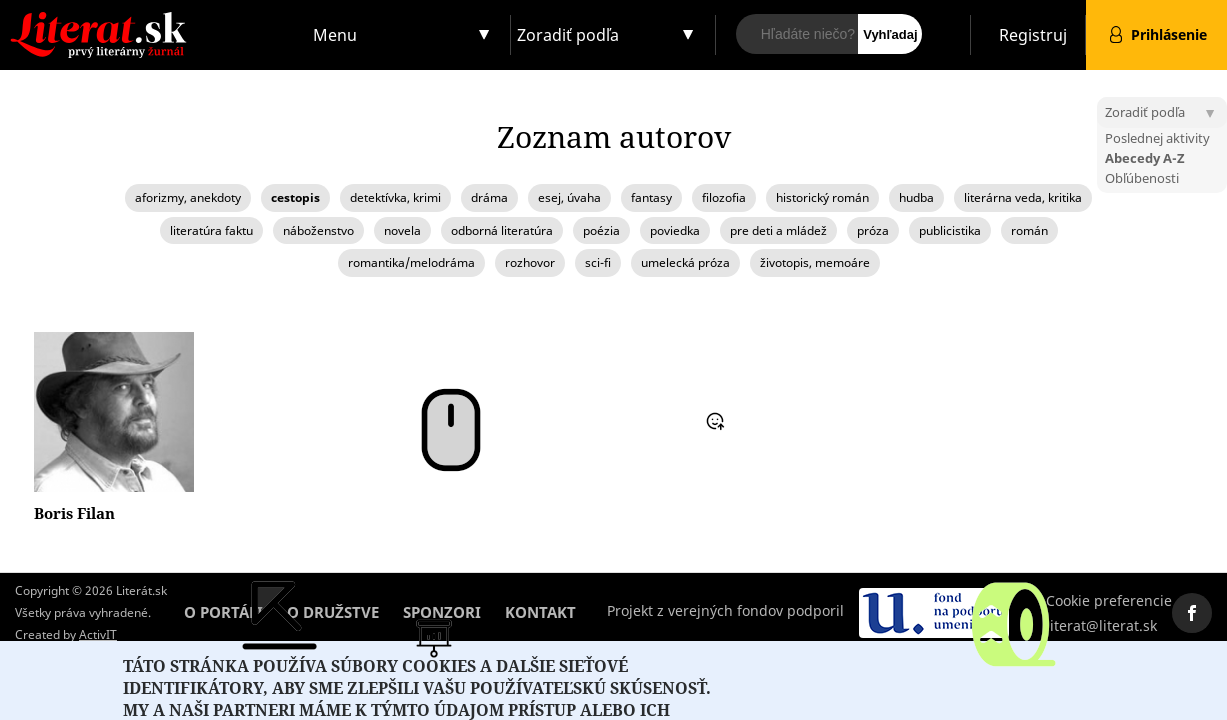 The width and height of the screenshot is (1227, 720). What do you see at coordinates (1010, 624) in the screenshot?
I see `view tire pressure or status` at bounding box center [1010, 624].